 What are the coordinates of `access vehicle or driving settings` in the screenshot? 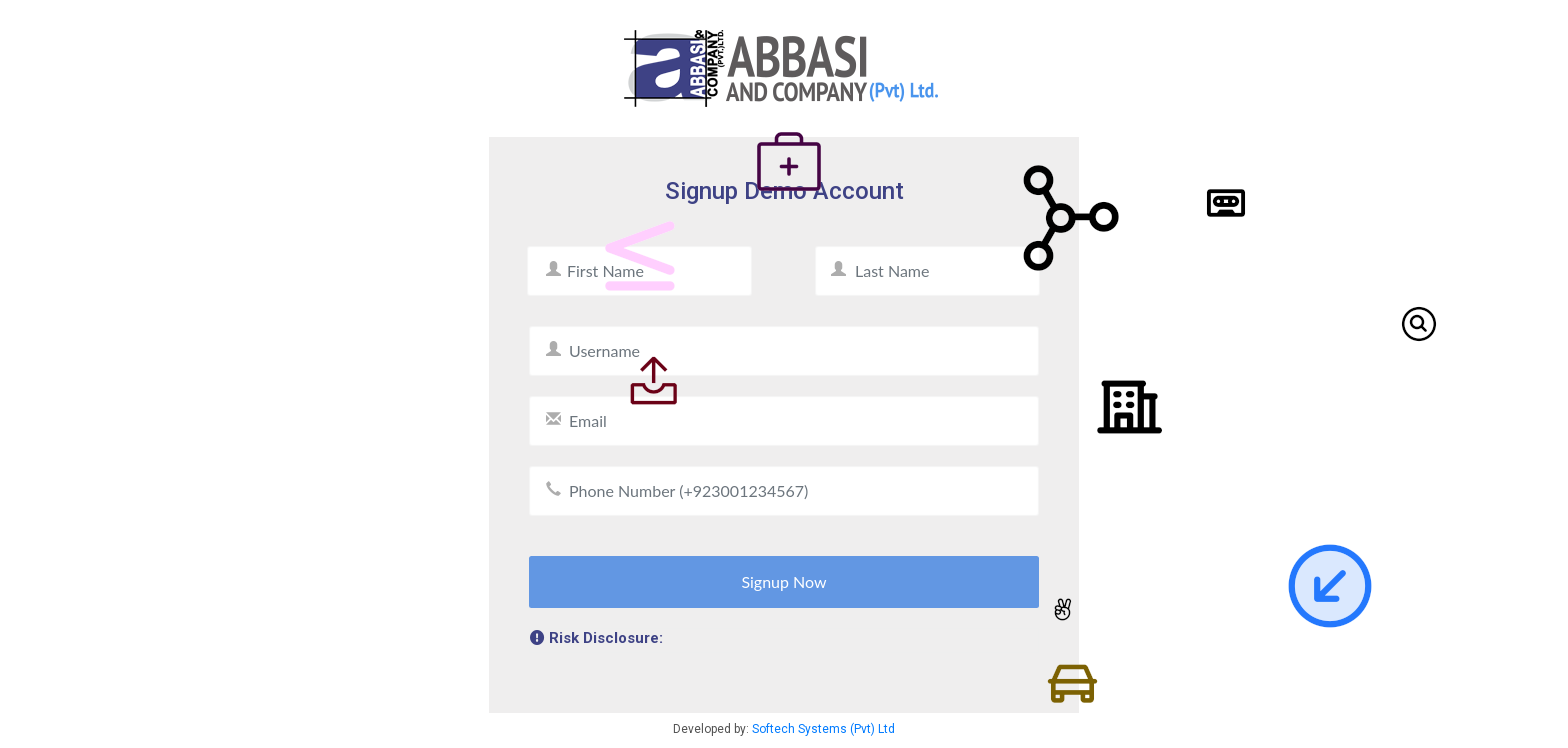 It's located at (1072, 684).